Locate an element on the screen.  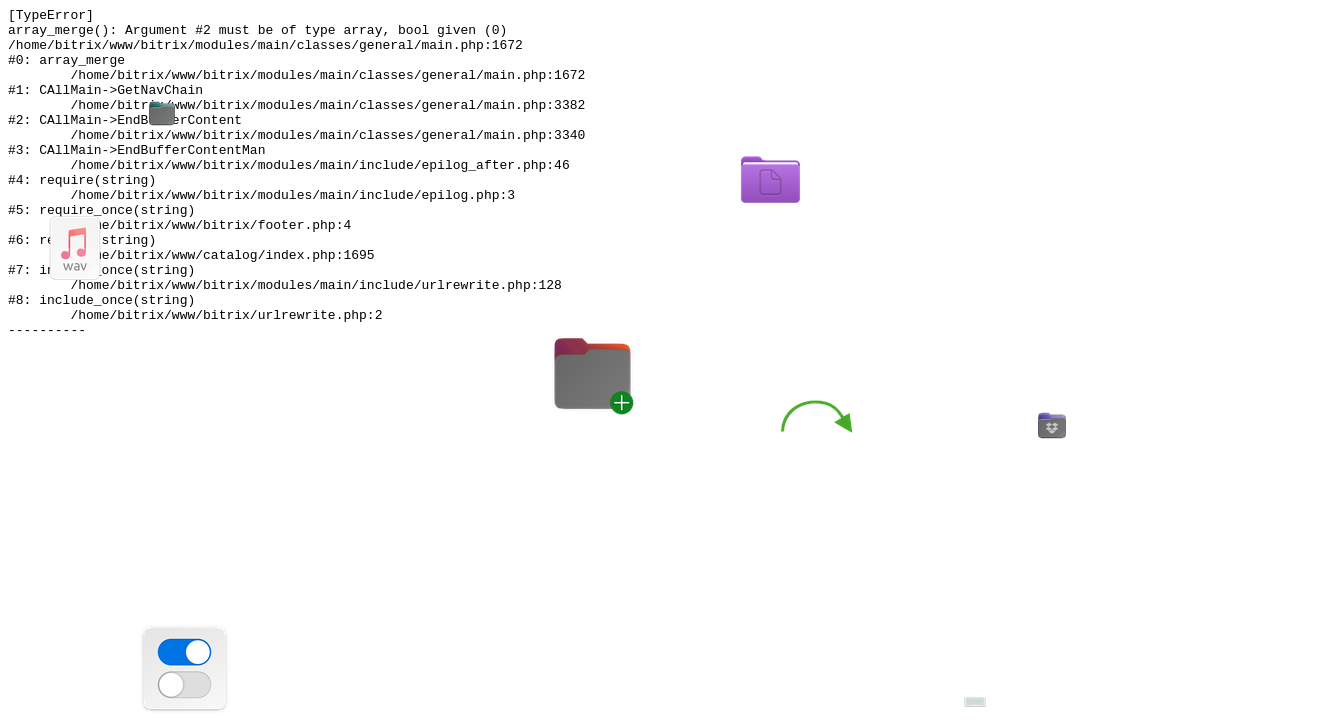
create a new folder is located at coordinates (592, 373).